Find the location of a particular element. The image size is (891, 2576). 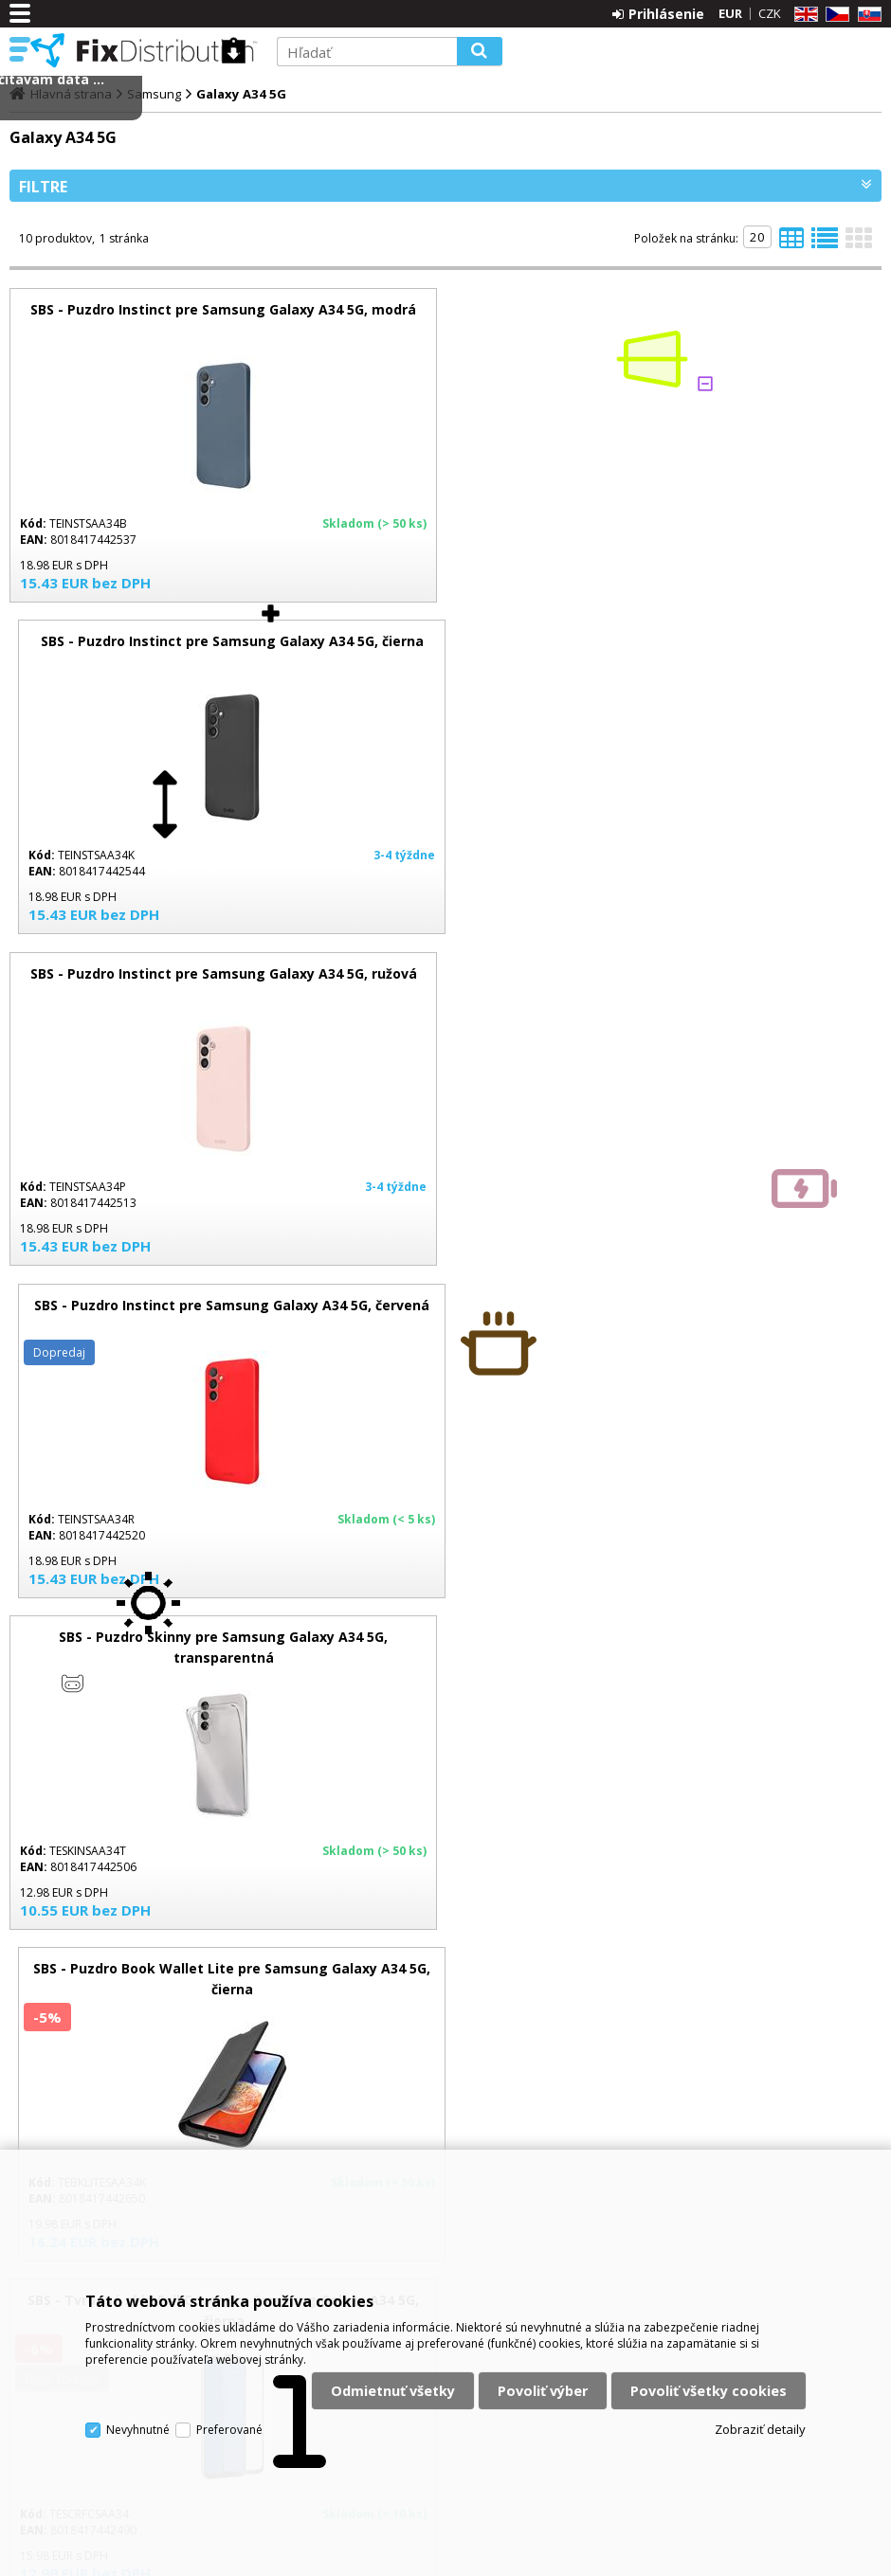

access health or medical information is located at coordinates (270, 613).